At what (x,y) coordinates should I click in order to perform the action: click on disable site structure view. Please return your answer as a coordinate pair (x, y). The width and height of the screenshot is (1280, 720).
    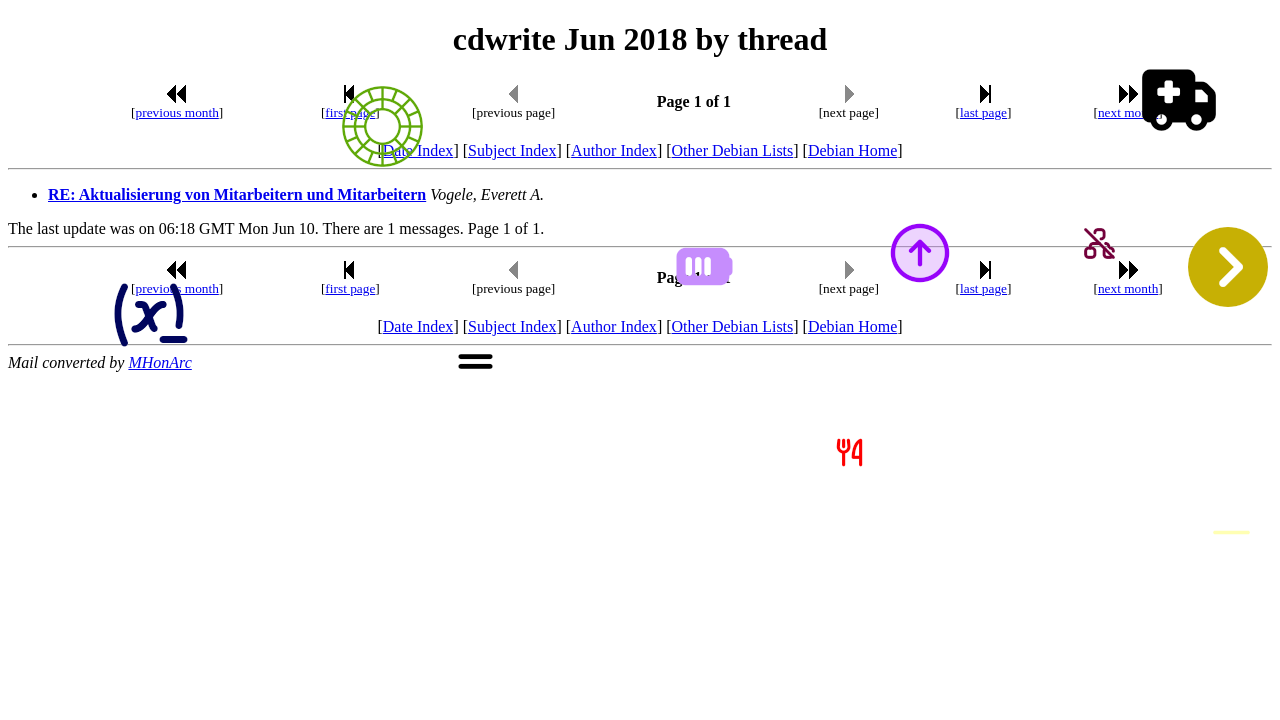
    Looking at the image, I should click on (1099, 243).